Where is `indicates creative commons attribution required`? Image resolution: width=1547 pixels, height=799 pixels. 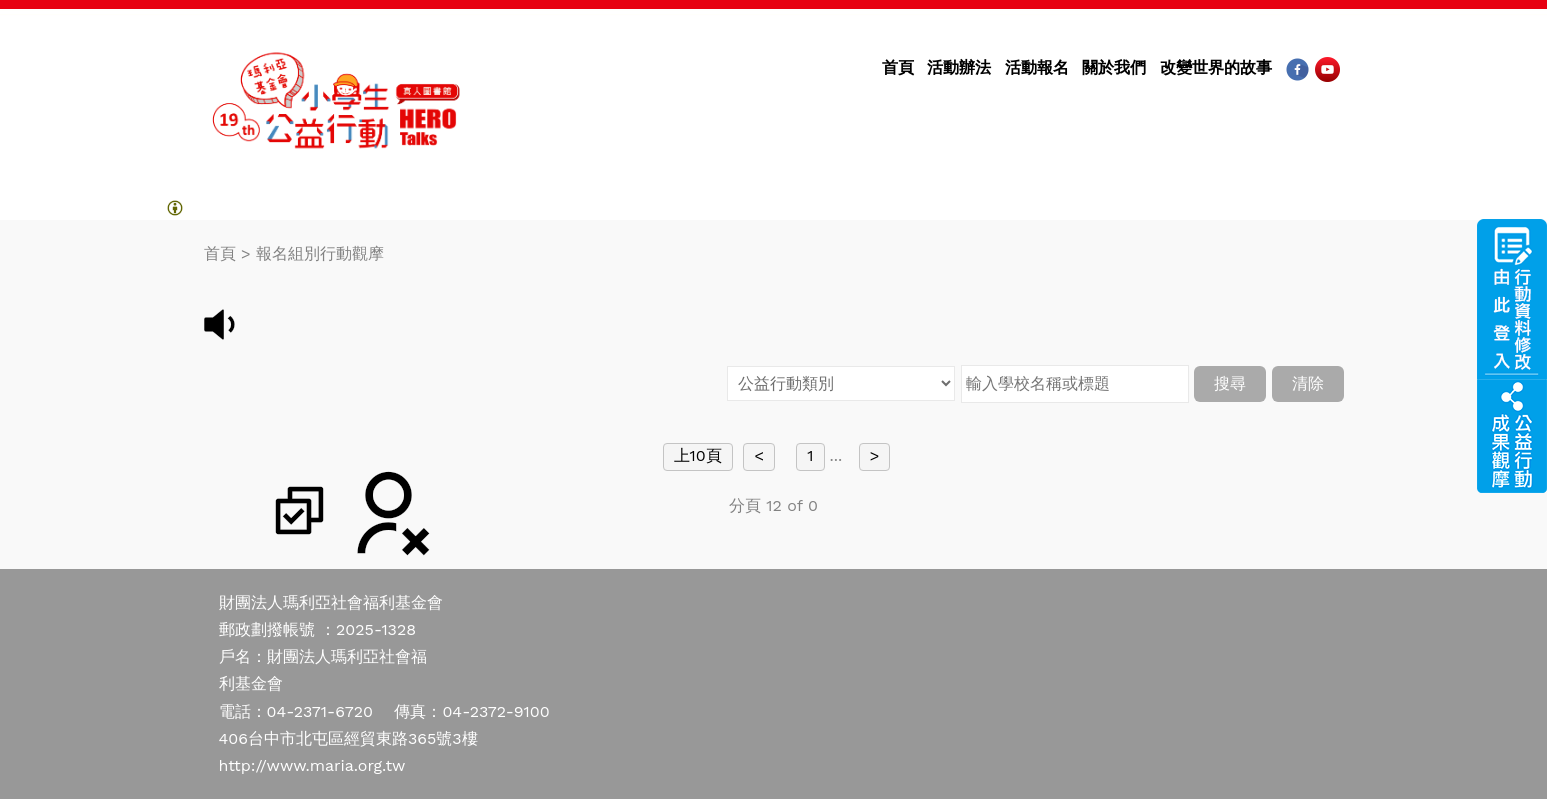 indicates creative commons attribution required is located at coordinates (175, 208).